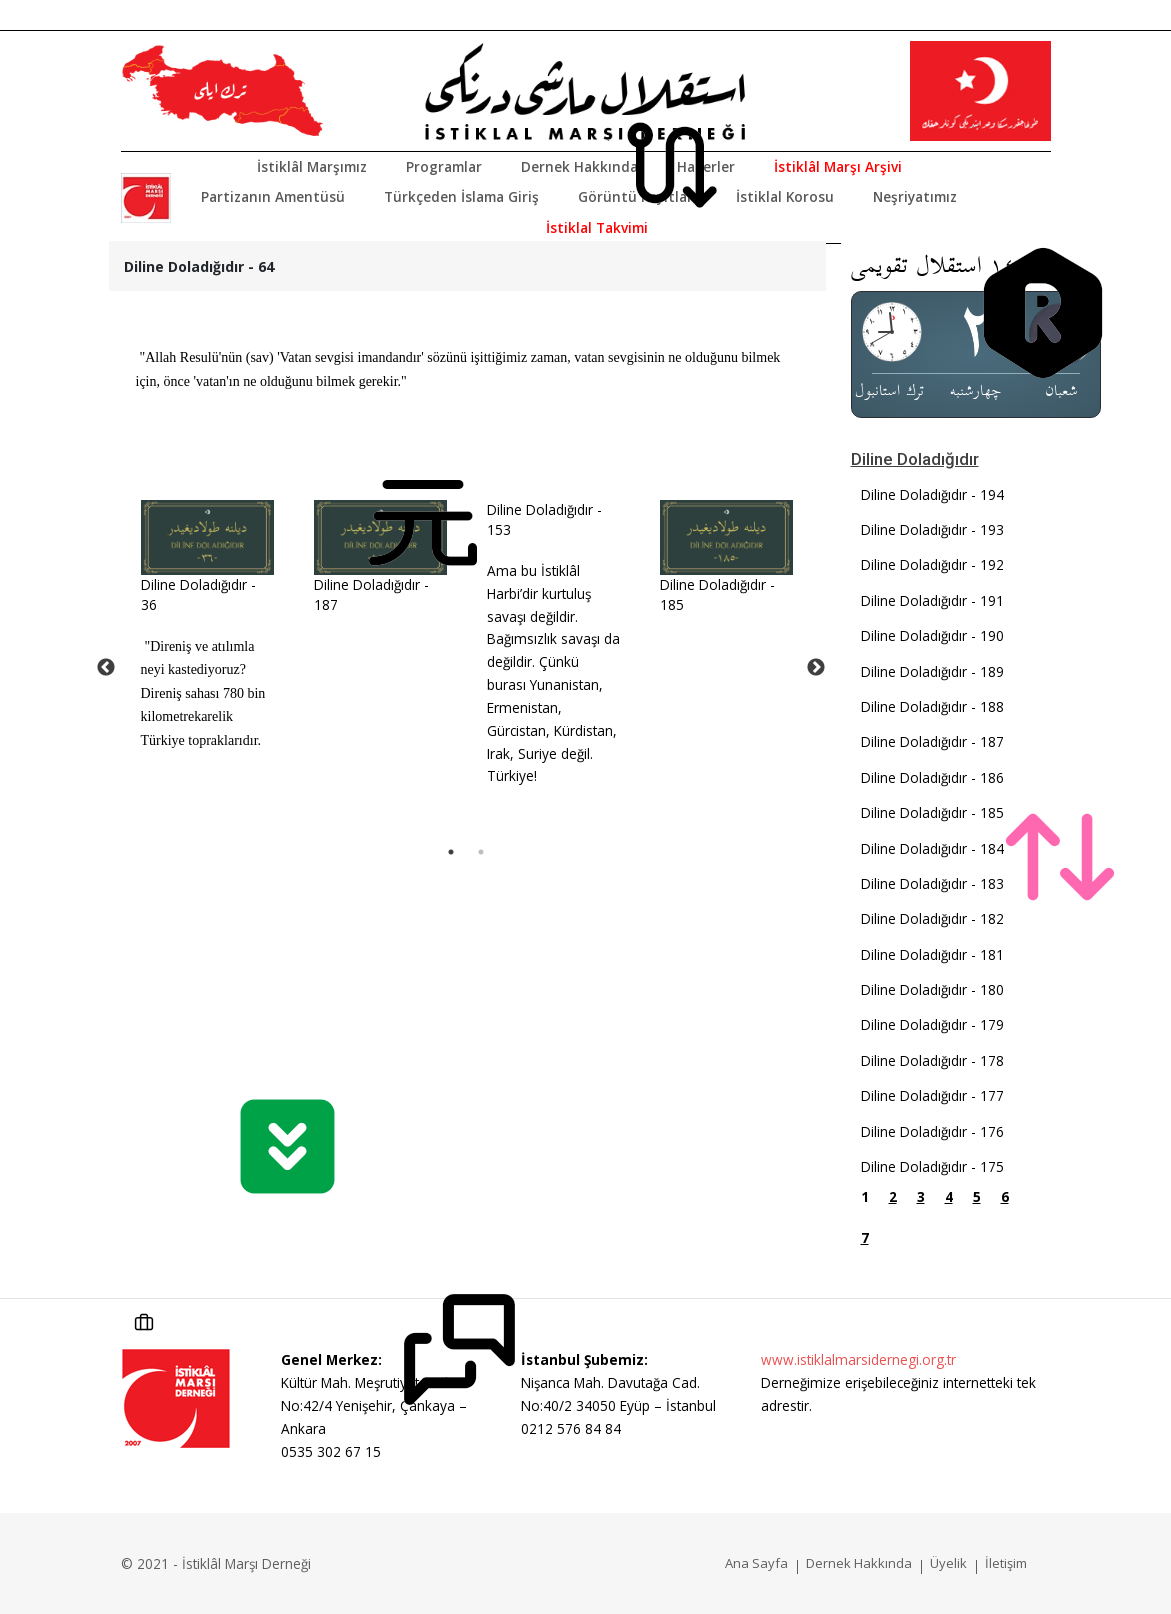 This screenshot has height=1614, width=1171. I want to click on access work or business documents, so click(144, 1322).